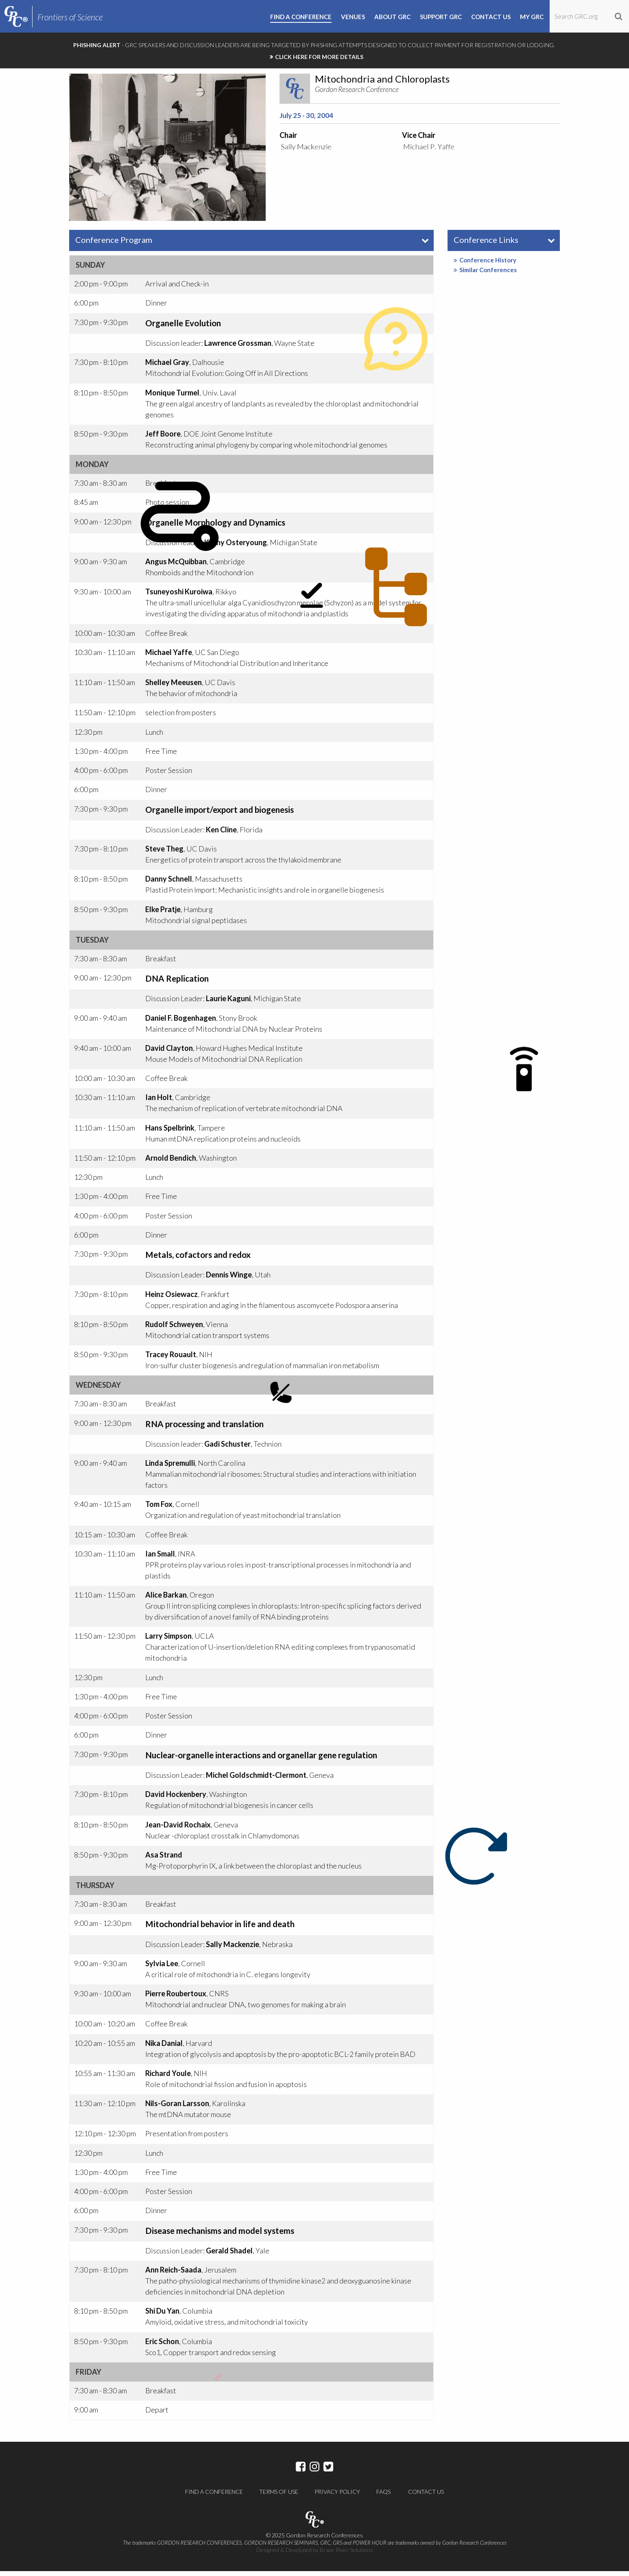 The width and height of the screenshot is (629, 2576). I want to click on access remote control settings, so click(524, 1070).